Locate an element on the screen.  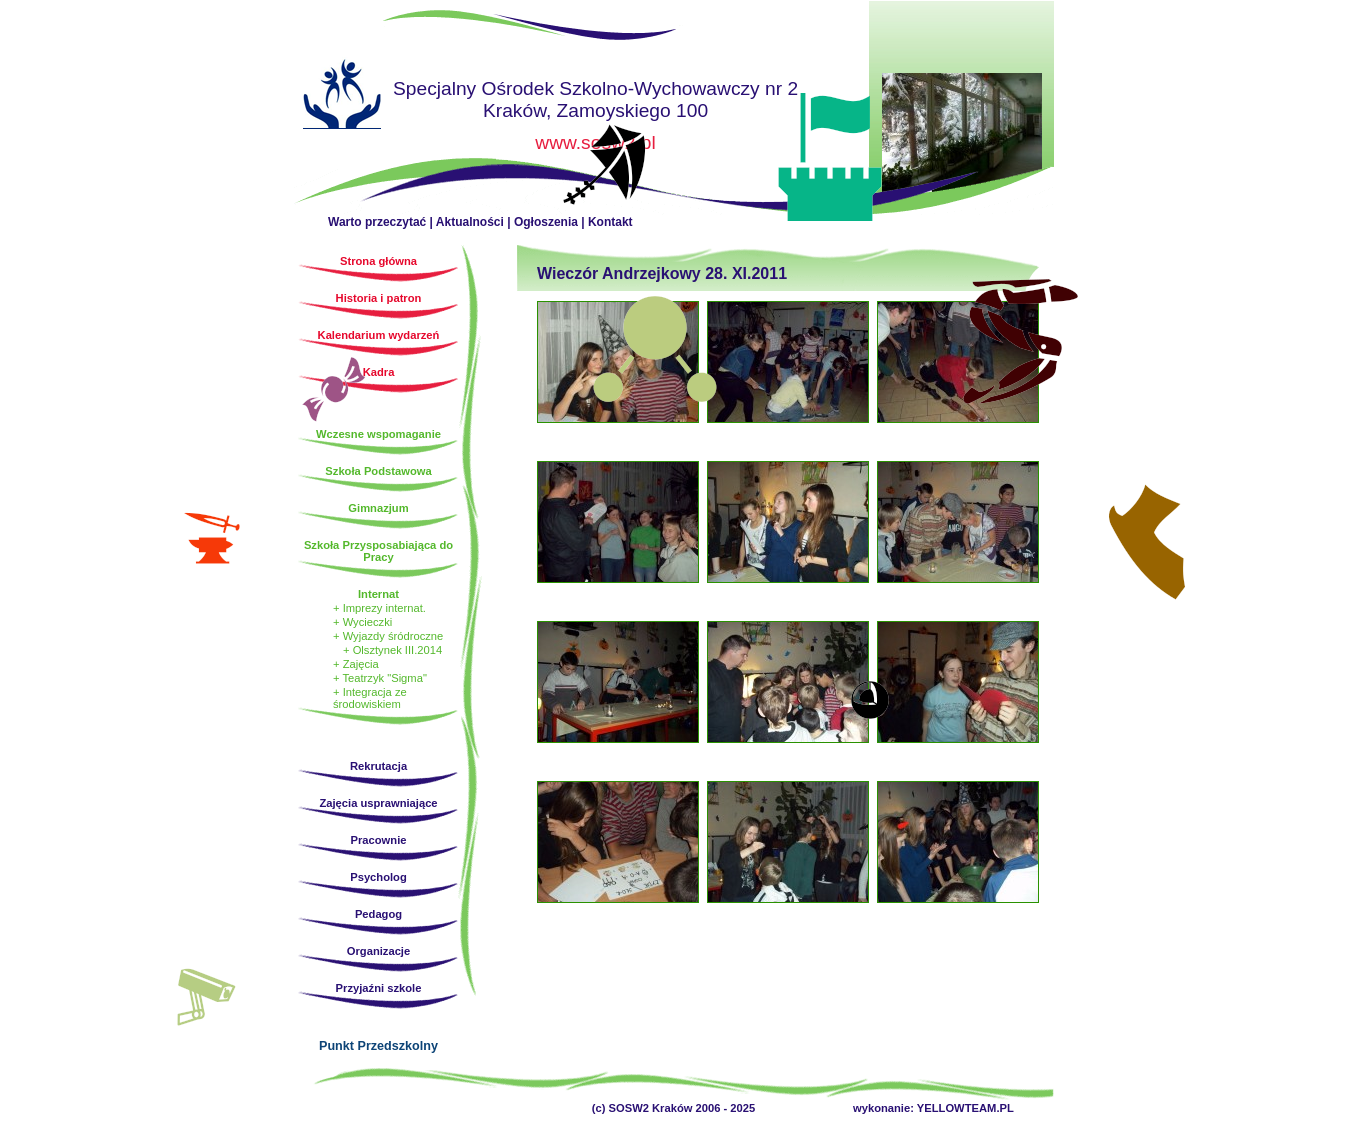
access the weapon crafting menu is located at coordinates (212, 536).